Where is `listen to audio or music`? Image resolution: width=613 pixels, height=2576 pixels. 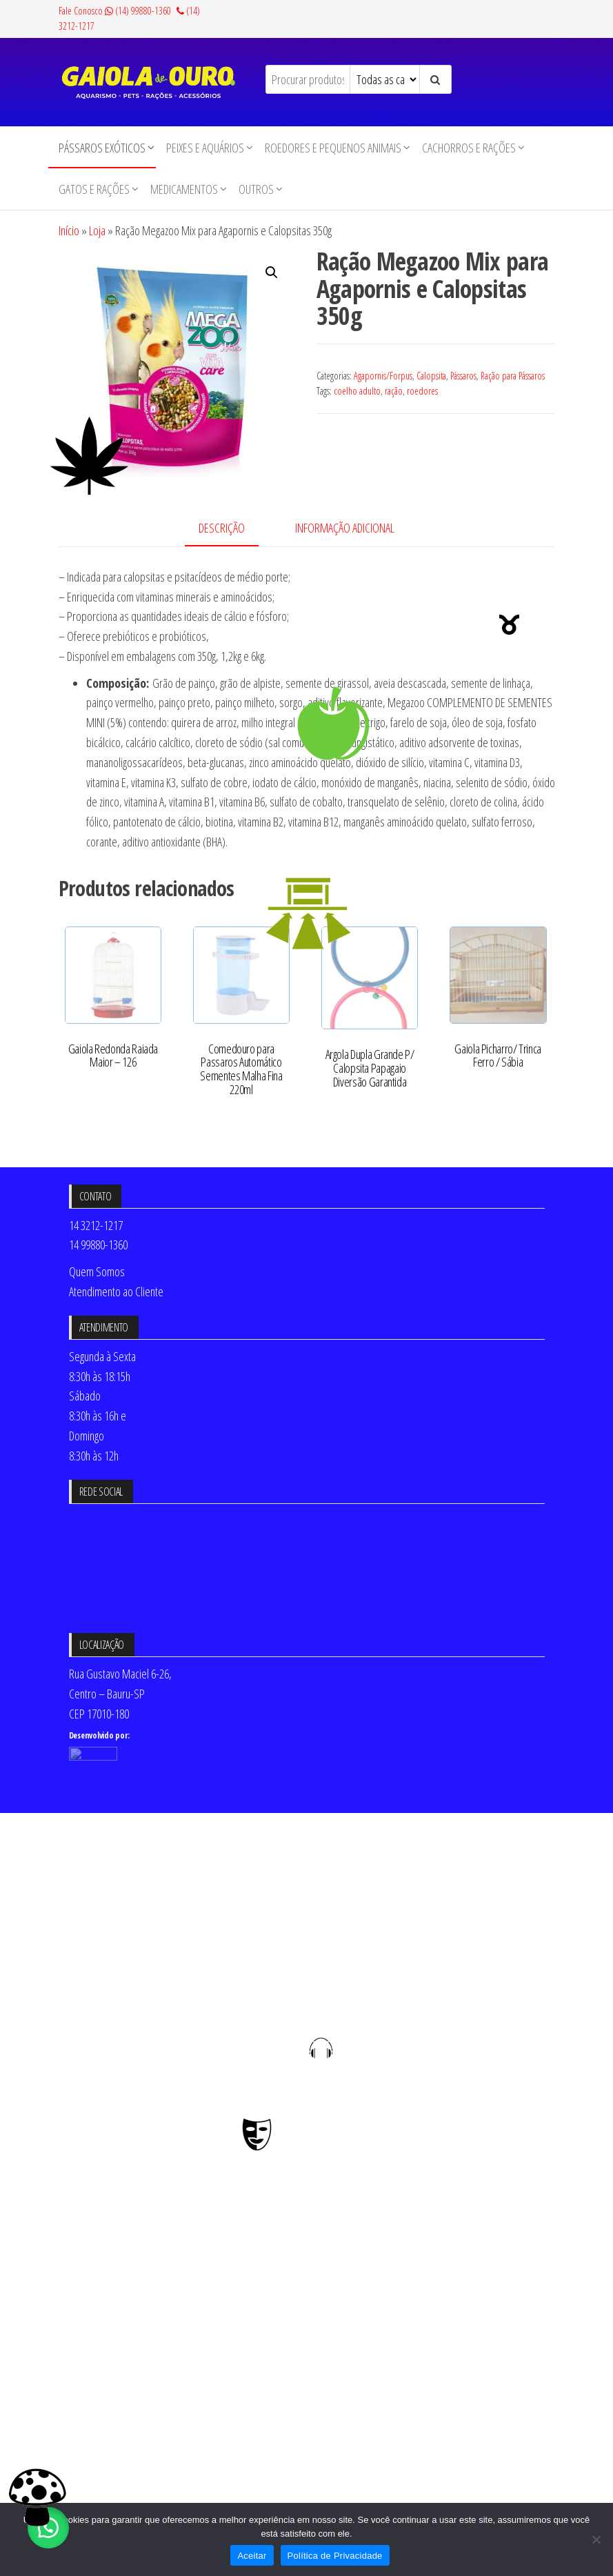
listen to audio or music is located at coordinates (321, 2048).